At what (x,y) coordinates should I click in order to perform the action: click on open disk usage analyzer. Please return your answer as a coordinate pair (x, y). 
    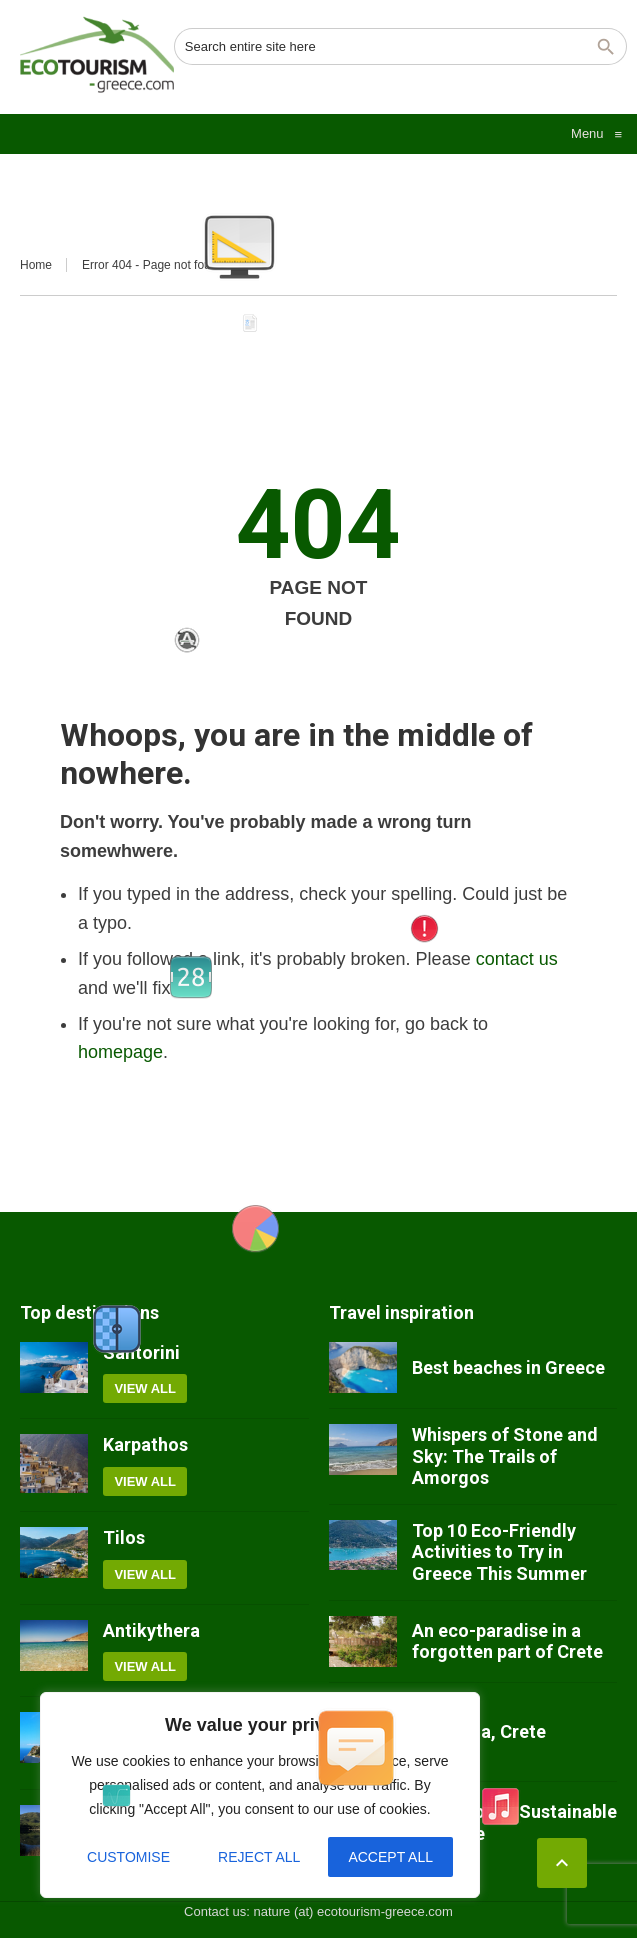
    Looking at the image, I should click on (255, 1228).